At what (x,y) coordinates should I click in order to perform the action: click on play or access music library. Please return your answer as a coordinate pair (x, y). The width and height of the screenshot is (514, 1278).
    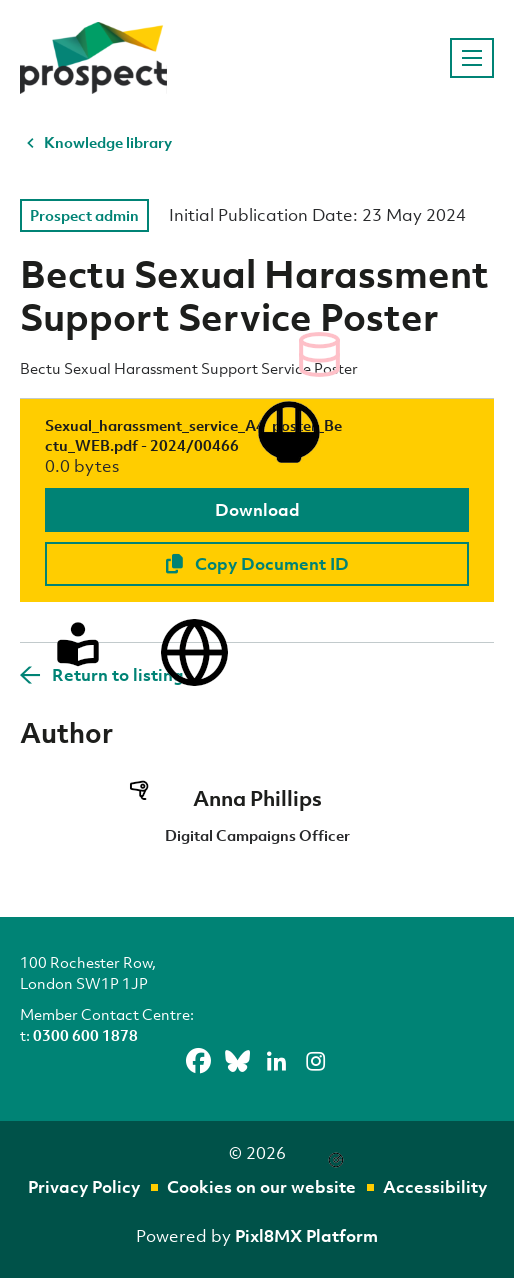
    Looking at the image, I should click on (336, 1160).